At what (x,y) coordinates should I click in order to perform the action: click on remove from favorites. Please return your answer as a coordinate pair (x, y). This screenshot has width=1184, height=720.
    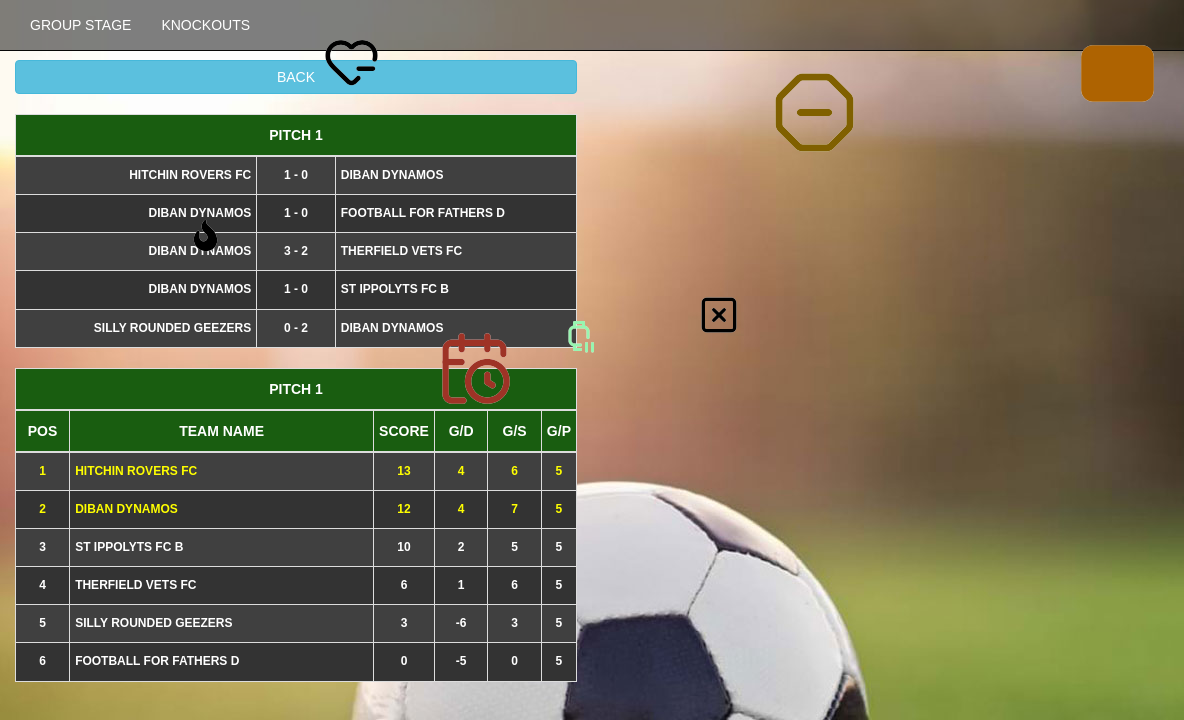
    Looking at the image, I should click on (351, 61).